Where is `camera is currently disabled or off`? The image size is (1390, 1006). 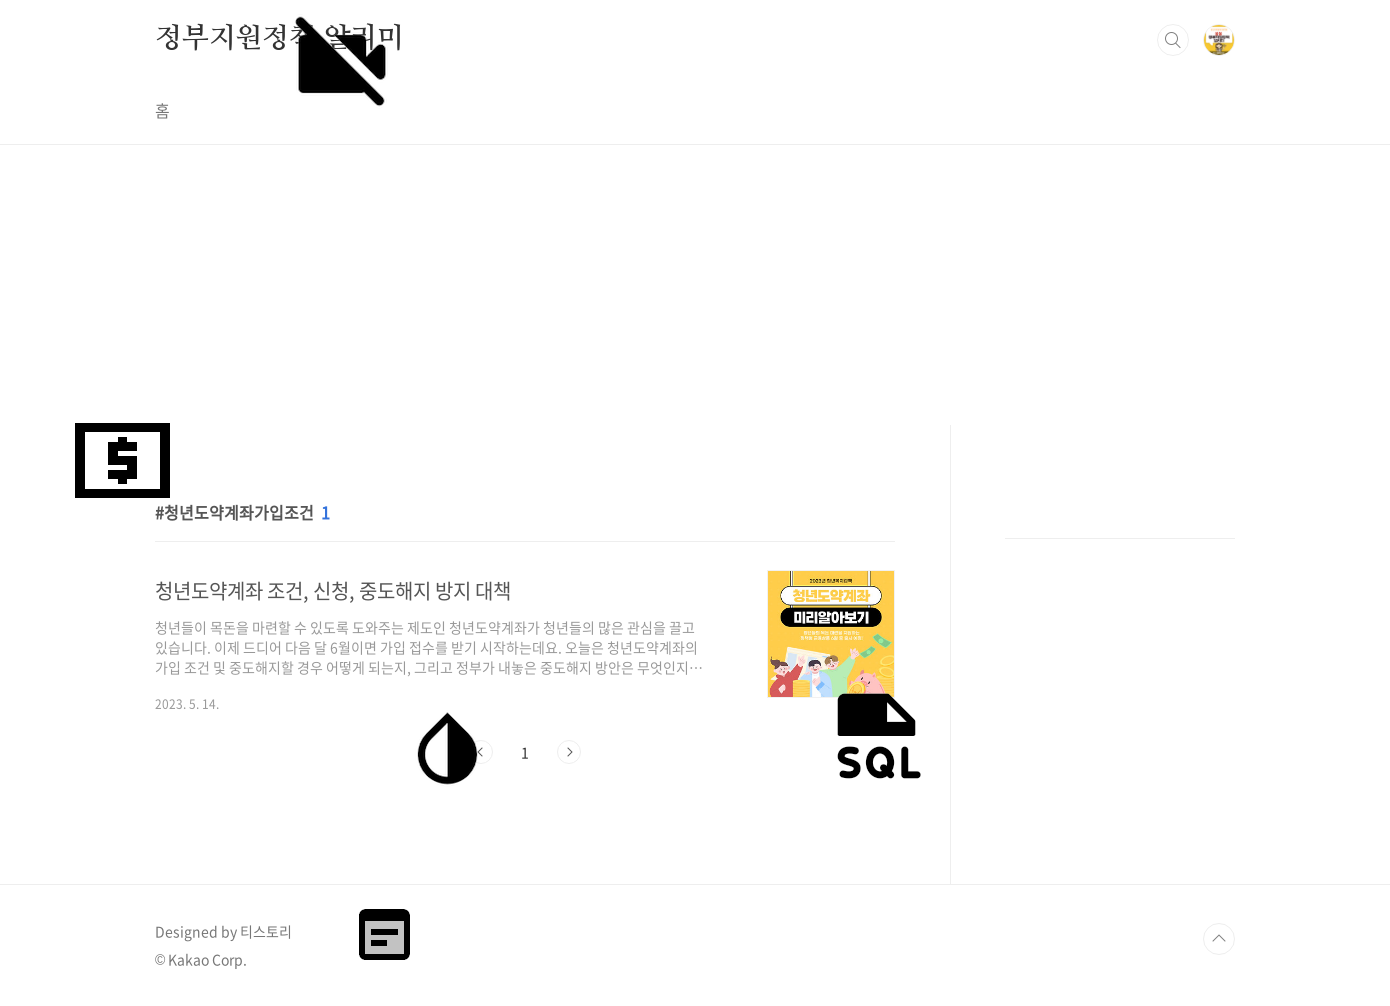 camera is currently disabled or off is located at coordinates (342, 64).